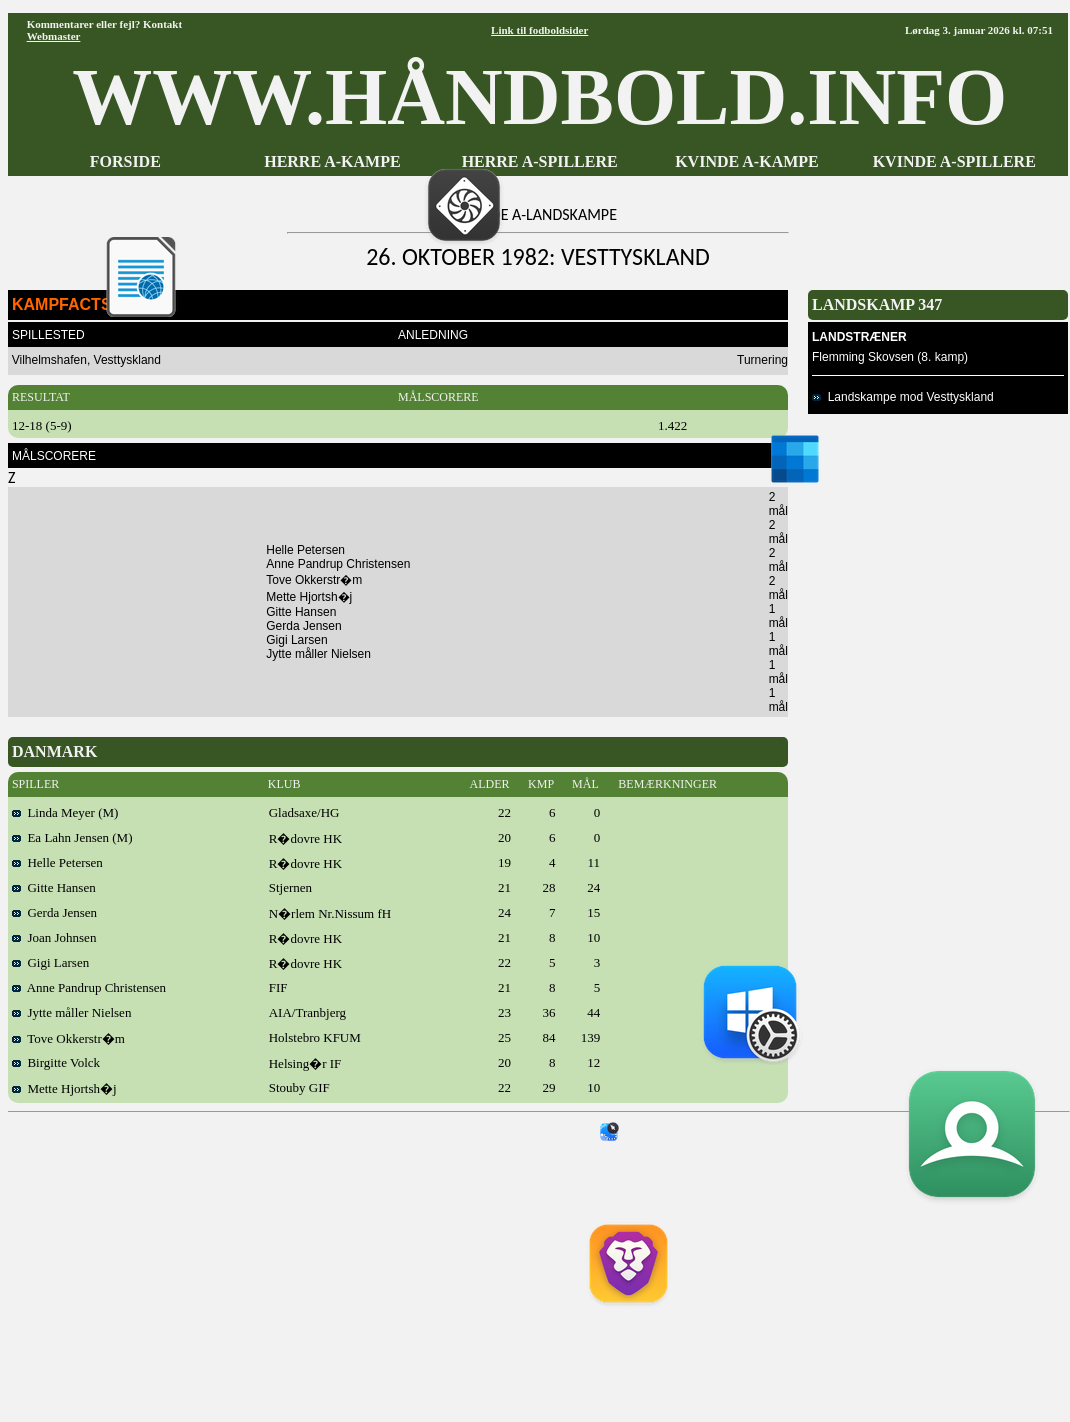  Describe the element at coordinates (609, 1132) in the screenshot. I see `open gnome connections remote desktop app` at that location.